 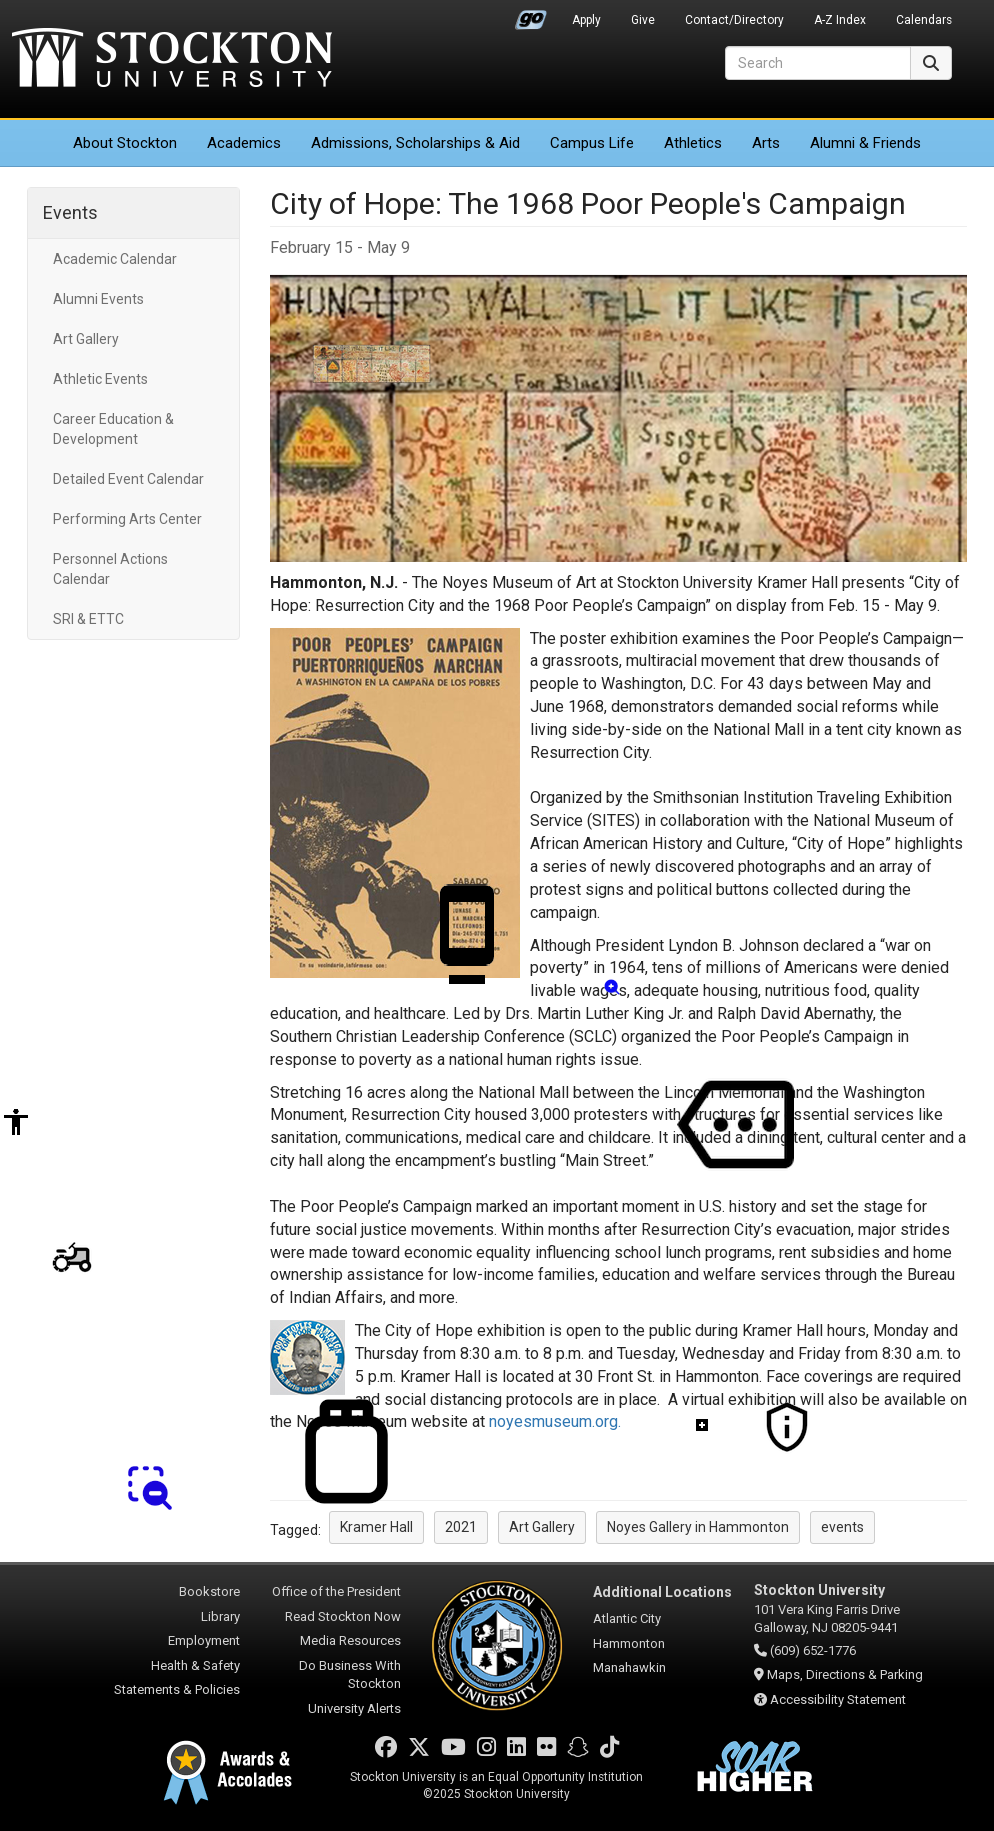 What do you see at coordinates (16, 1122) in the screenshot?
I see `access accessibility settings` at bounding box center [16, 1122].